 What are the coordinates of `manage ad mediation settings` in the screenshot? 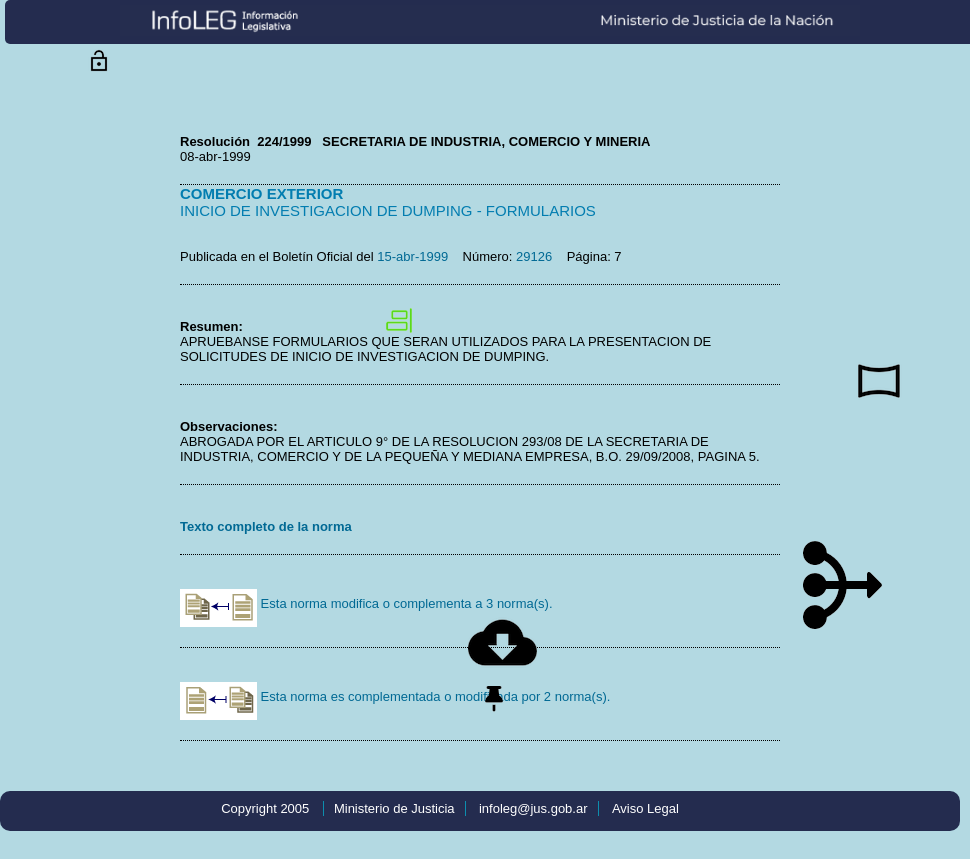 It's located at (843, 585).